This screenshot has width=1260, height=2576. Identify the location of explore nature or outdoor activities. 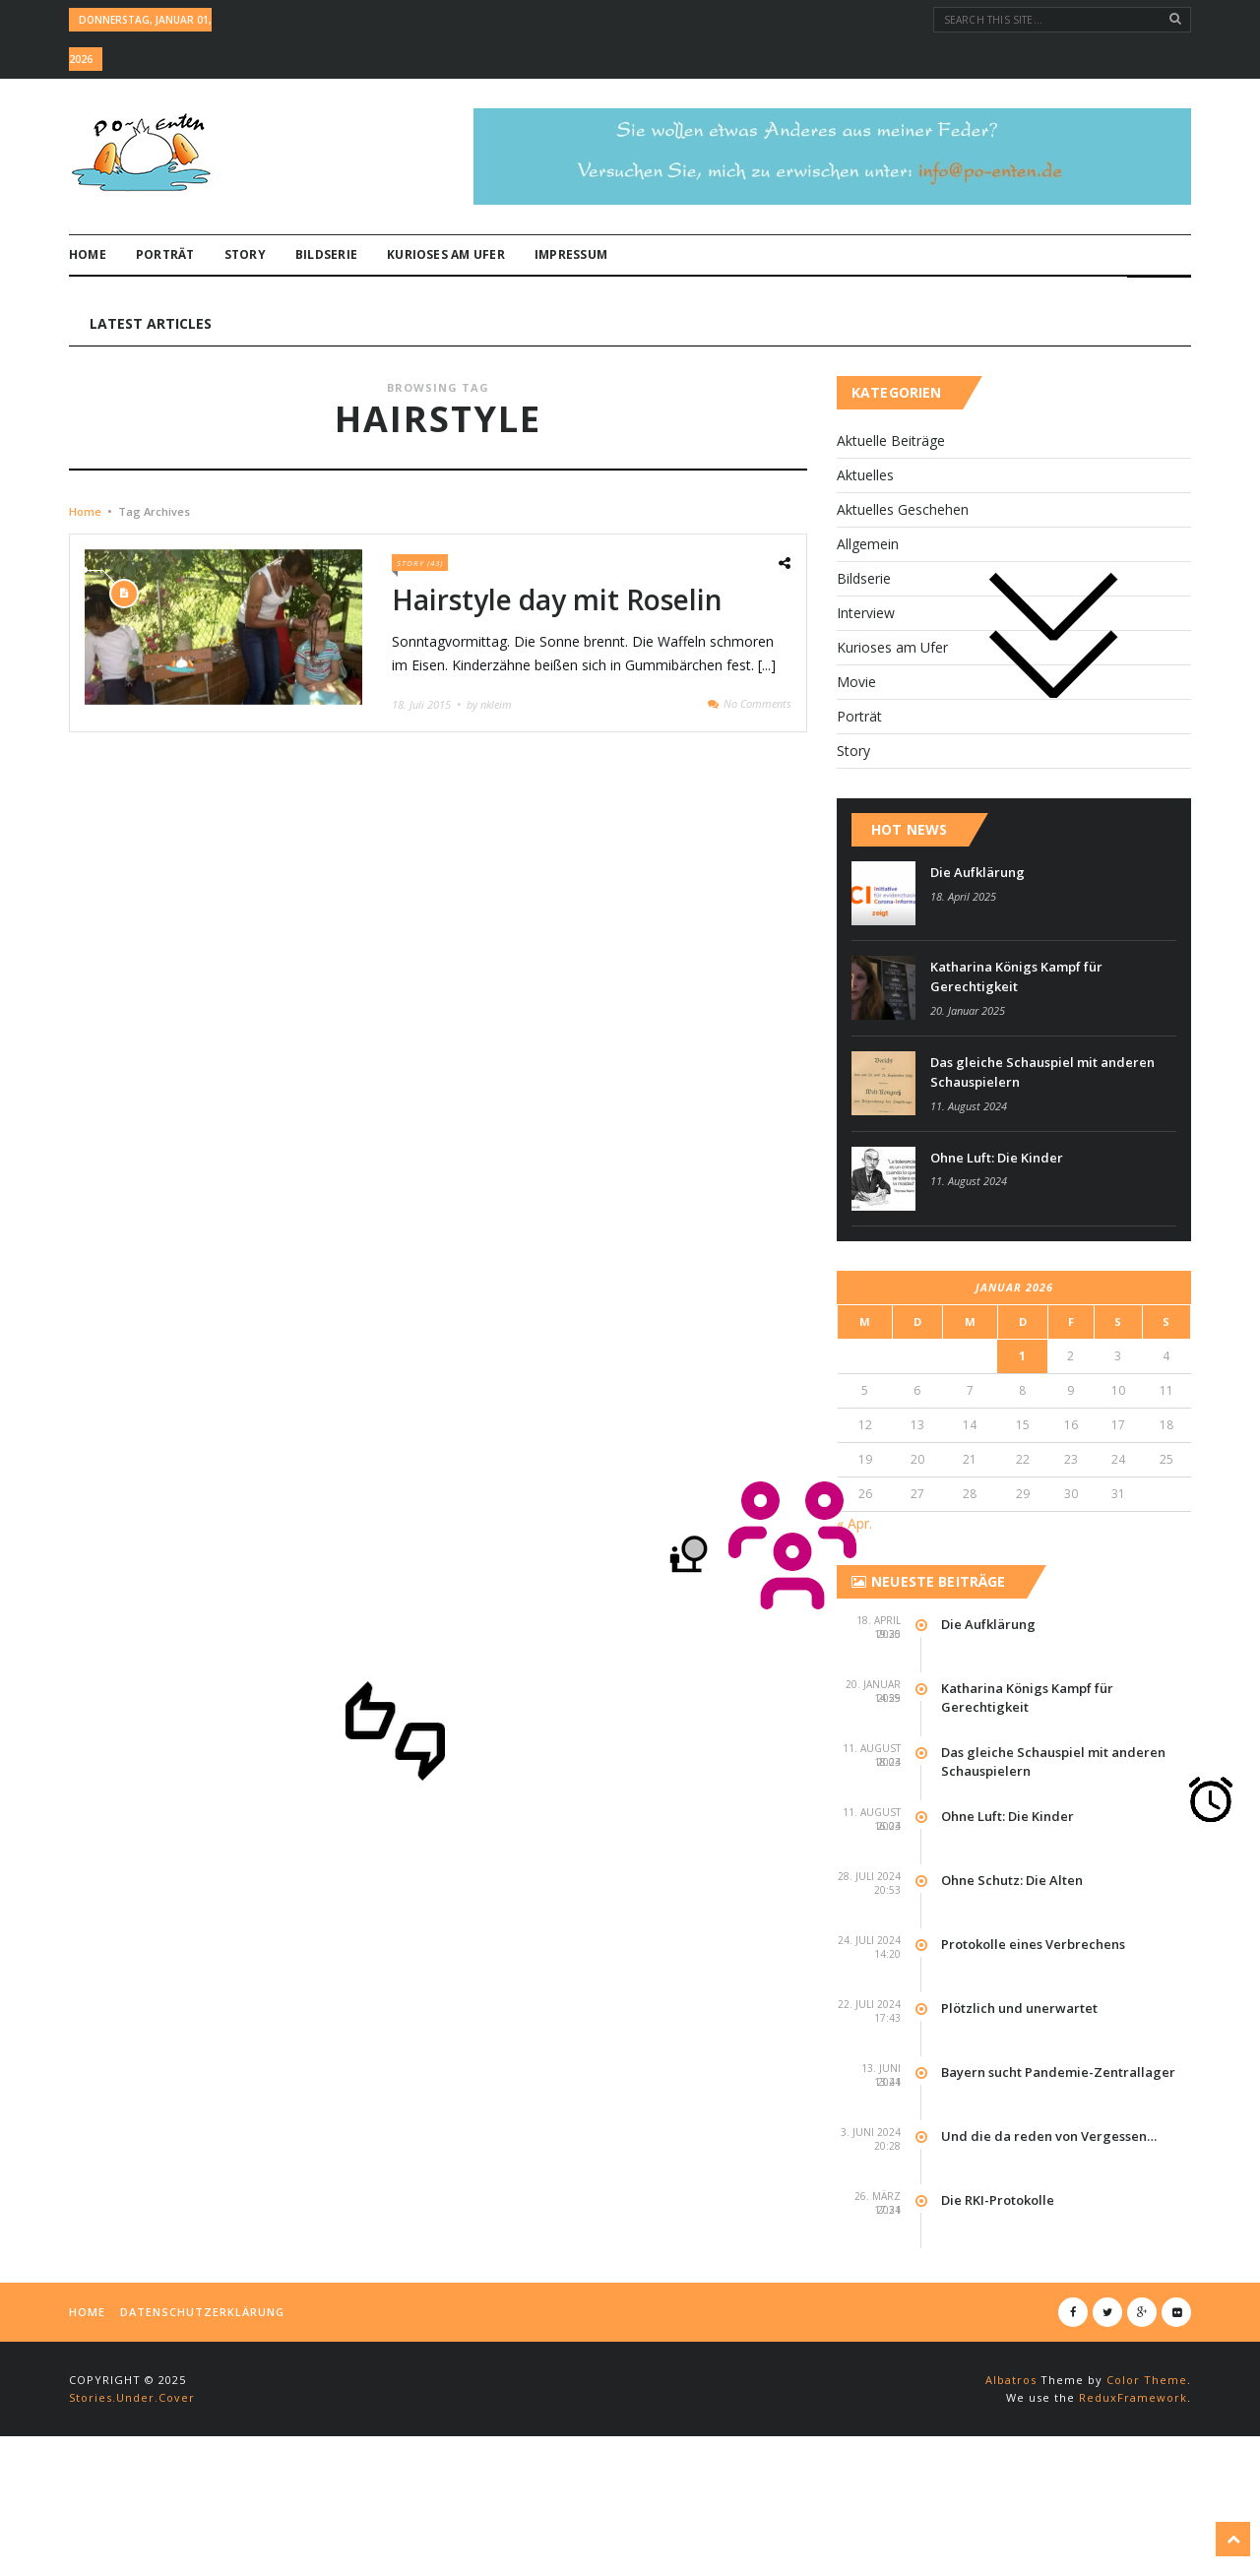
(688, 1553).